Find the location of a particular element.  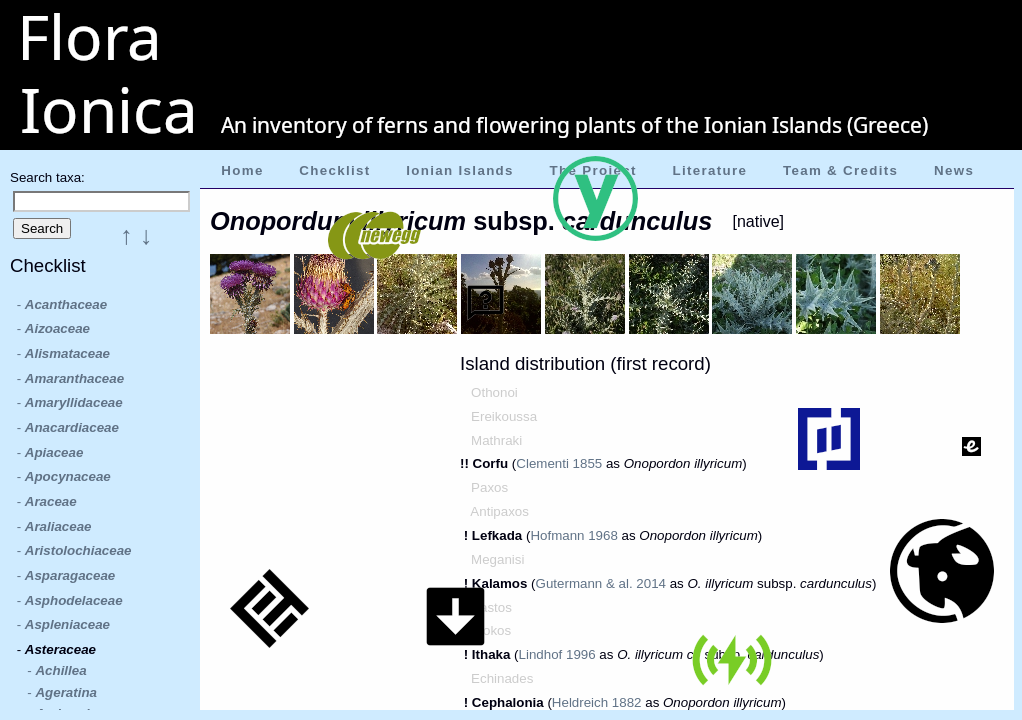

ember.js framework logo is located at coordinates (971, 446).